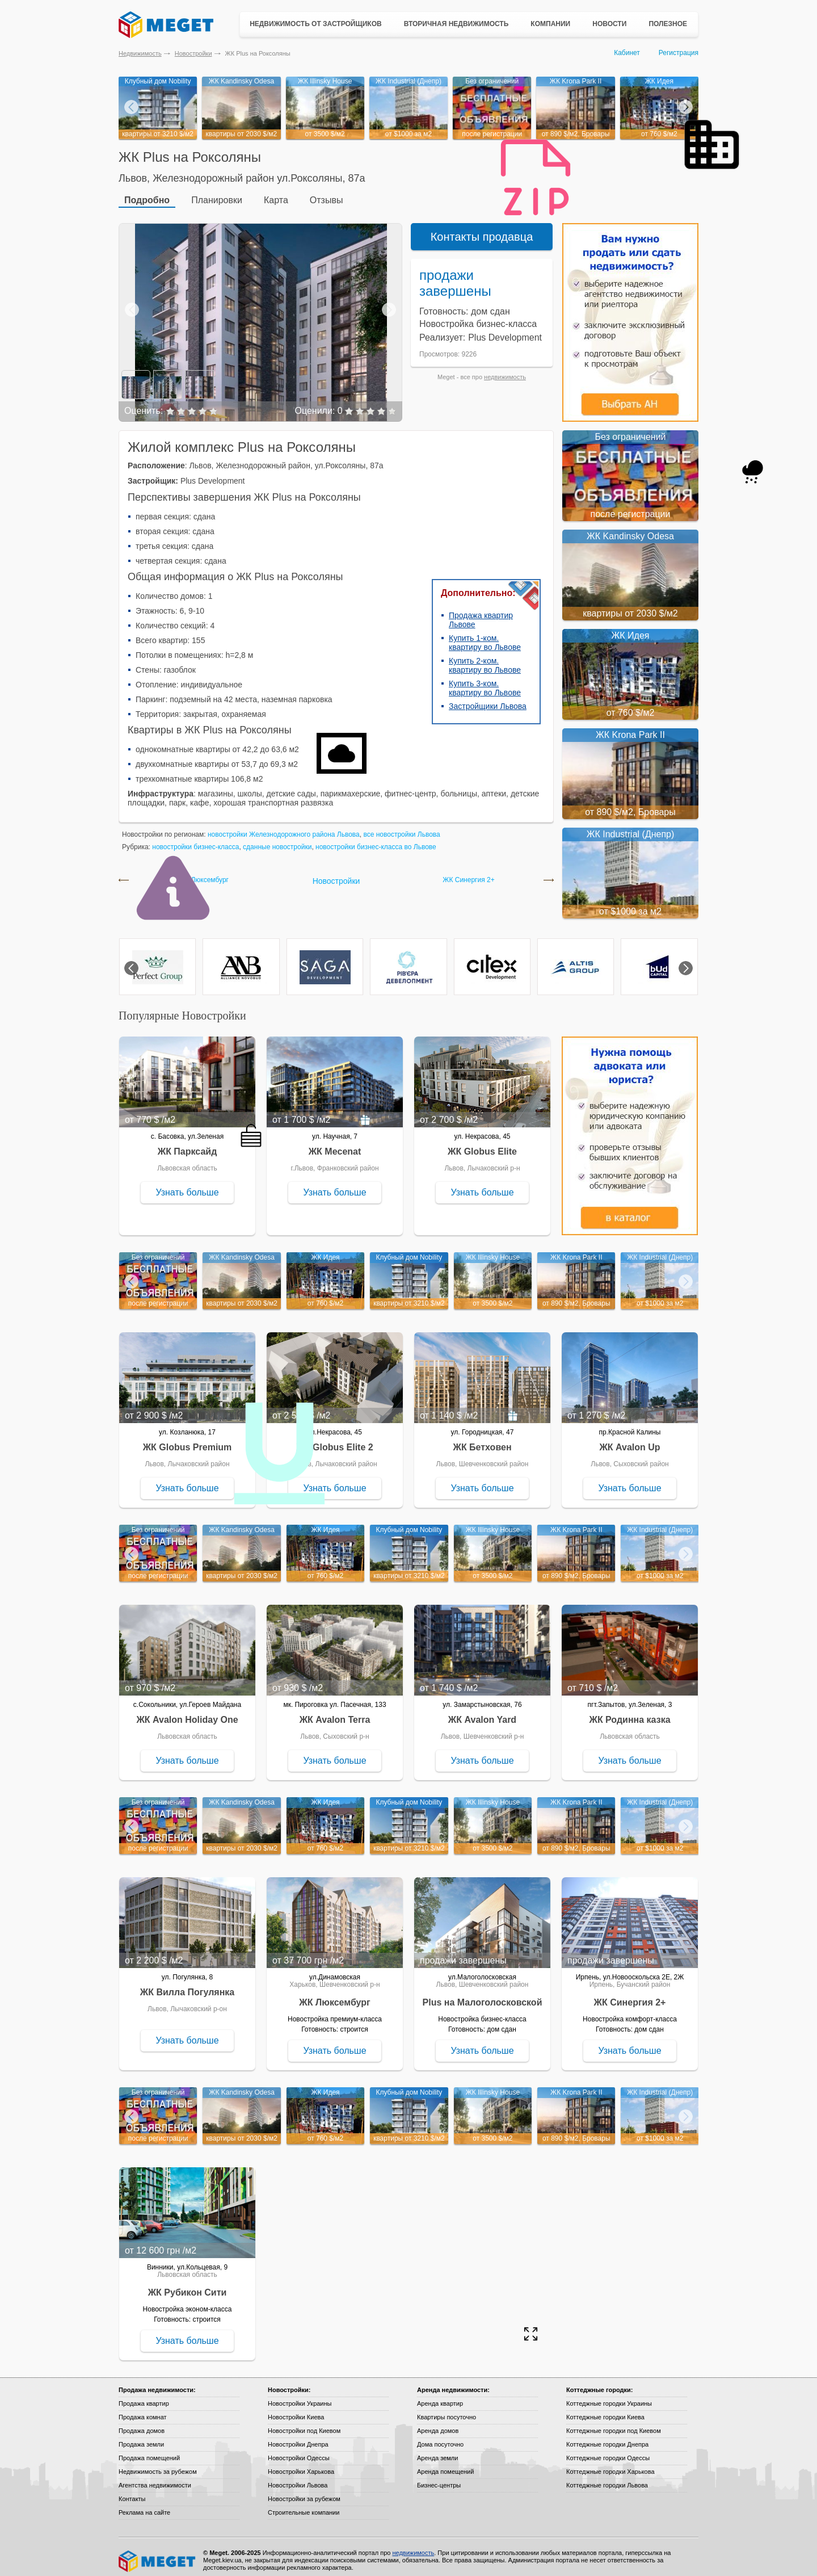 This screenshot has height=2576, width=817. Describe the element at coordinates (342, 753) in the screenshot. I see `access daydream or screen saver settings` at that location.